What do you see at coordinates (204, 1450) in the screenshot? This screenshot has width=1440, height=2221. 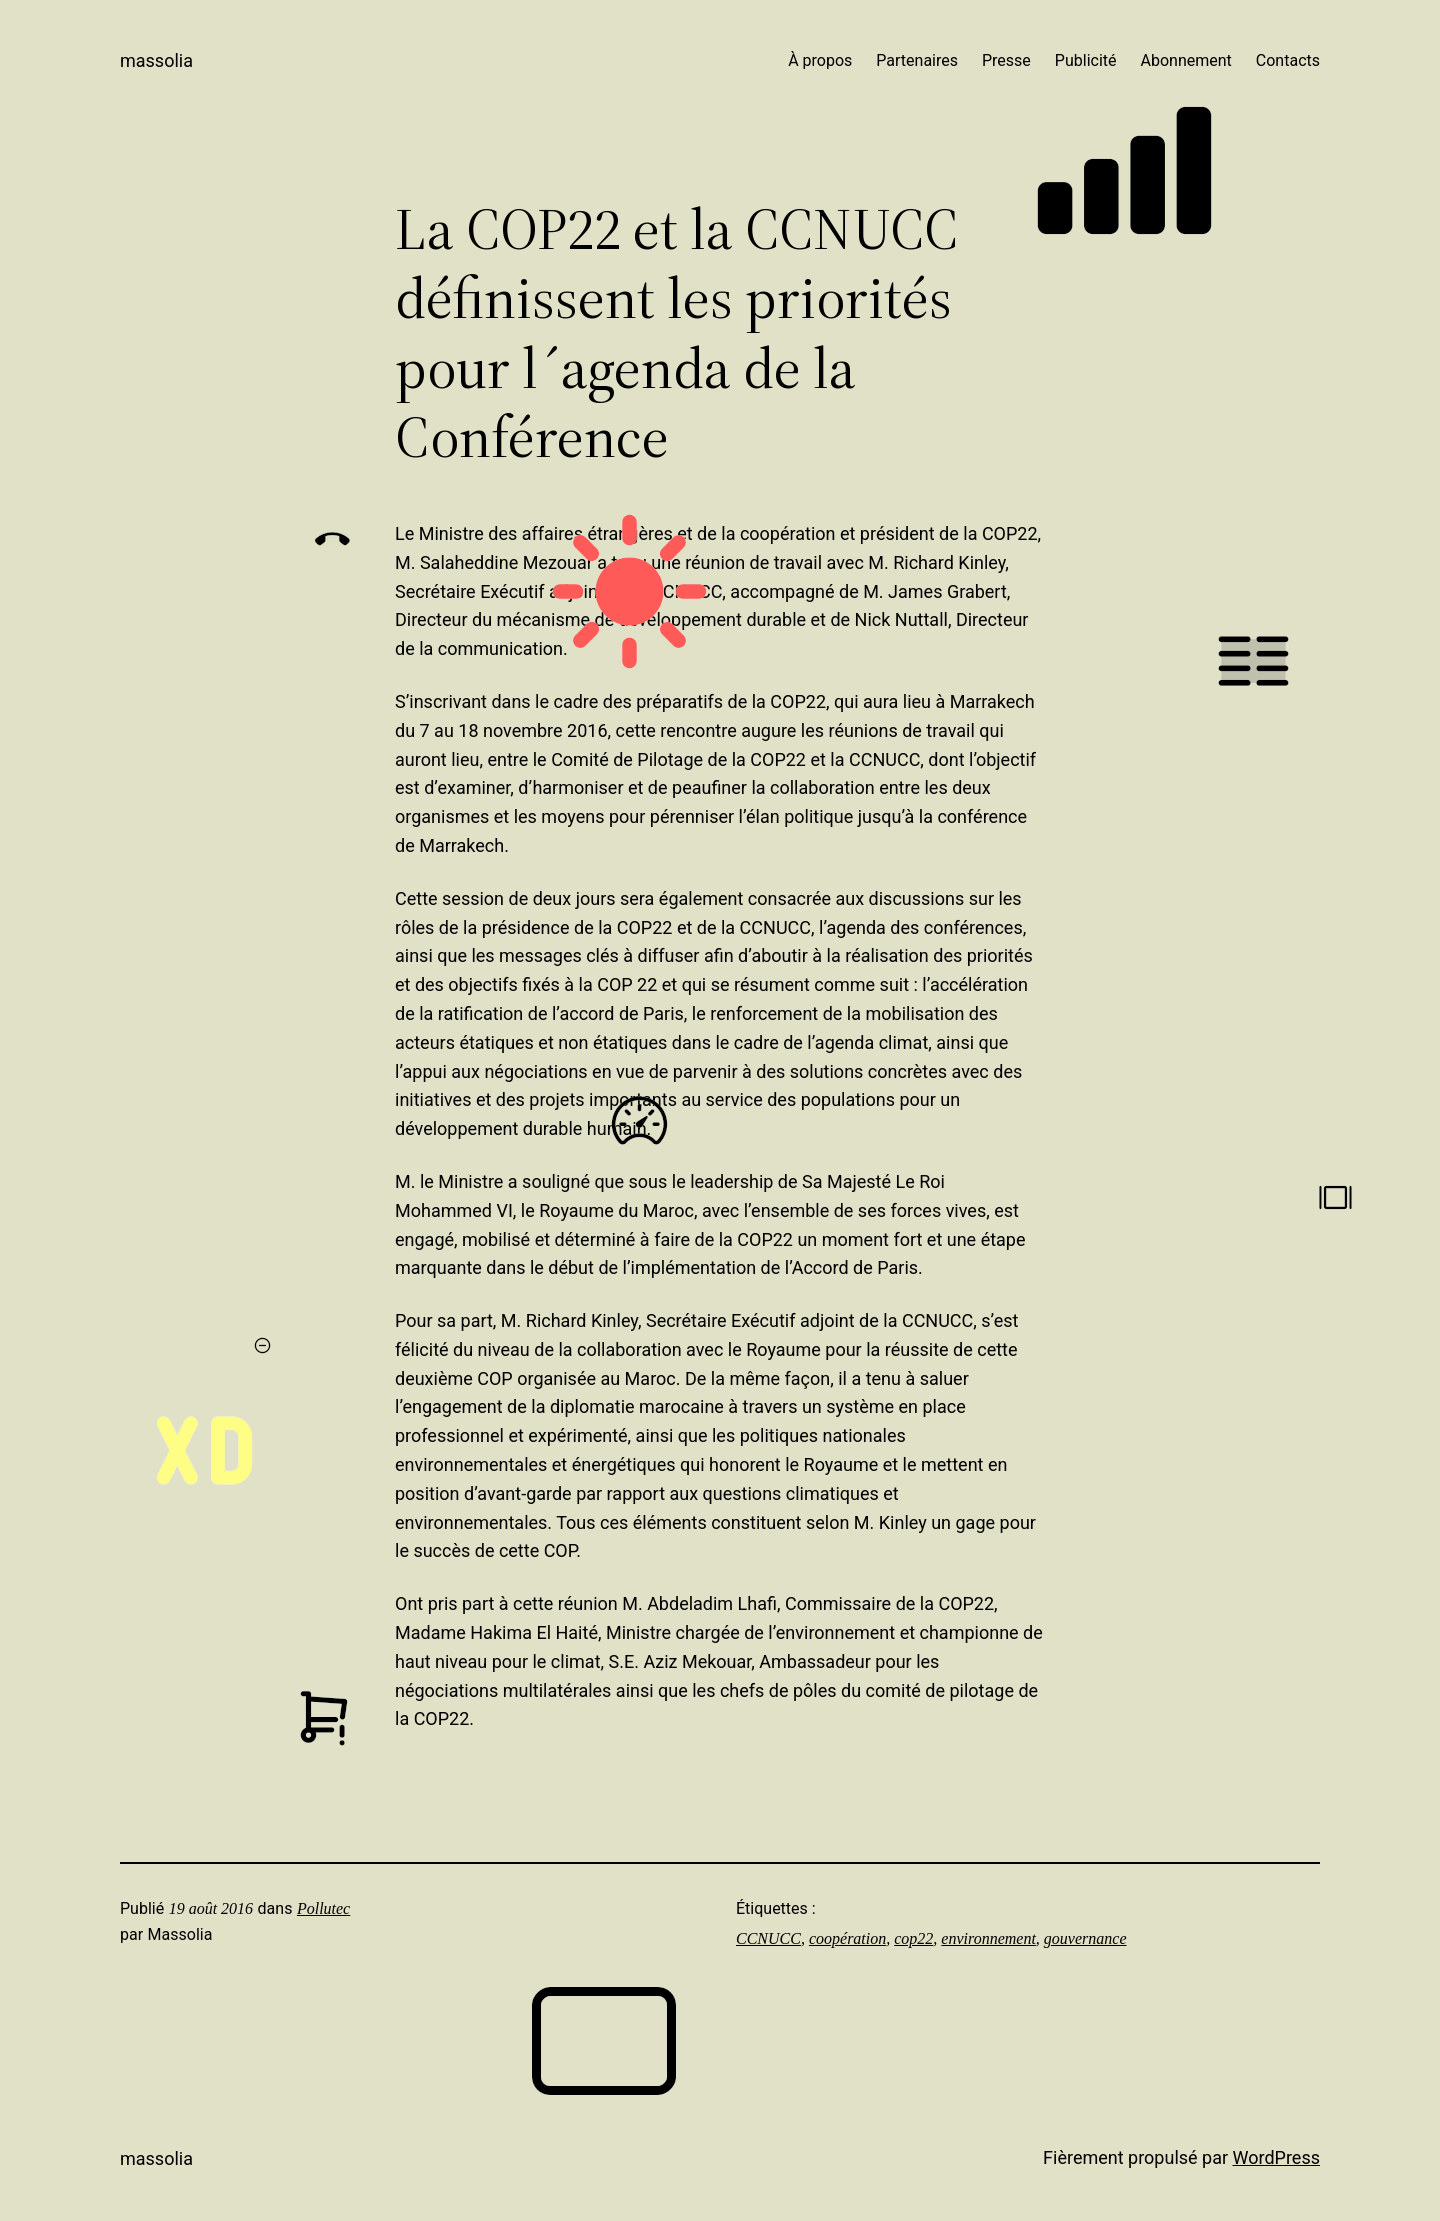 I see `open Adobe XD design file` at bounding box center [204, 1450].